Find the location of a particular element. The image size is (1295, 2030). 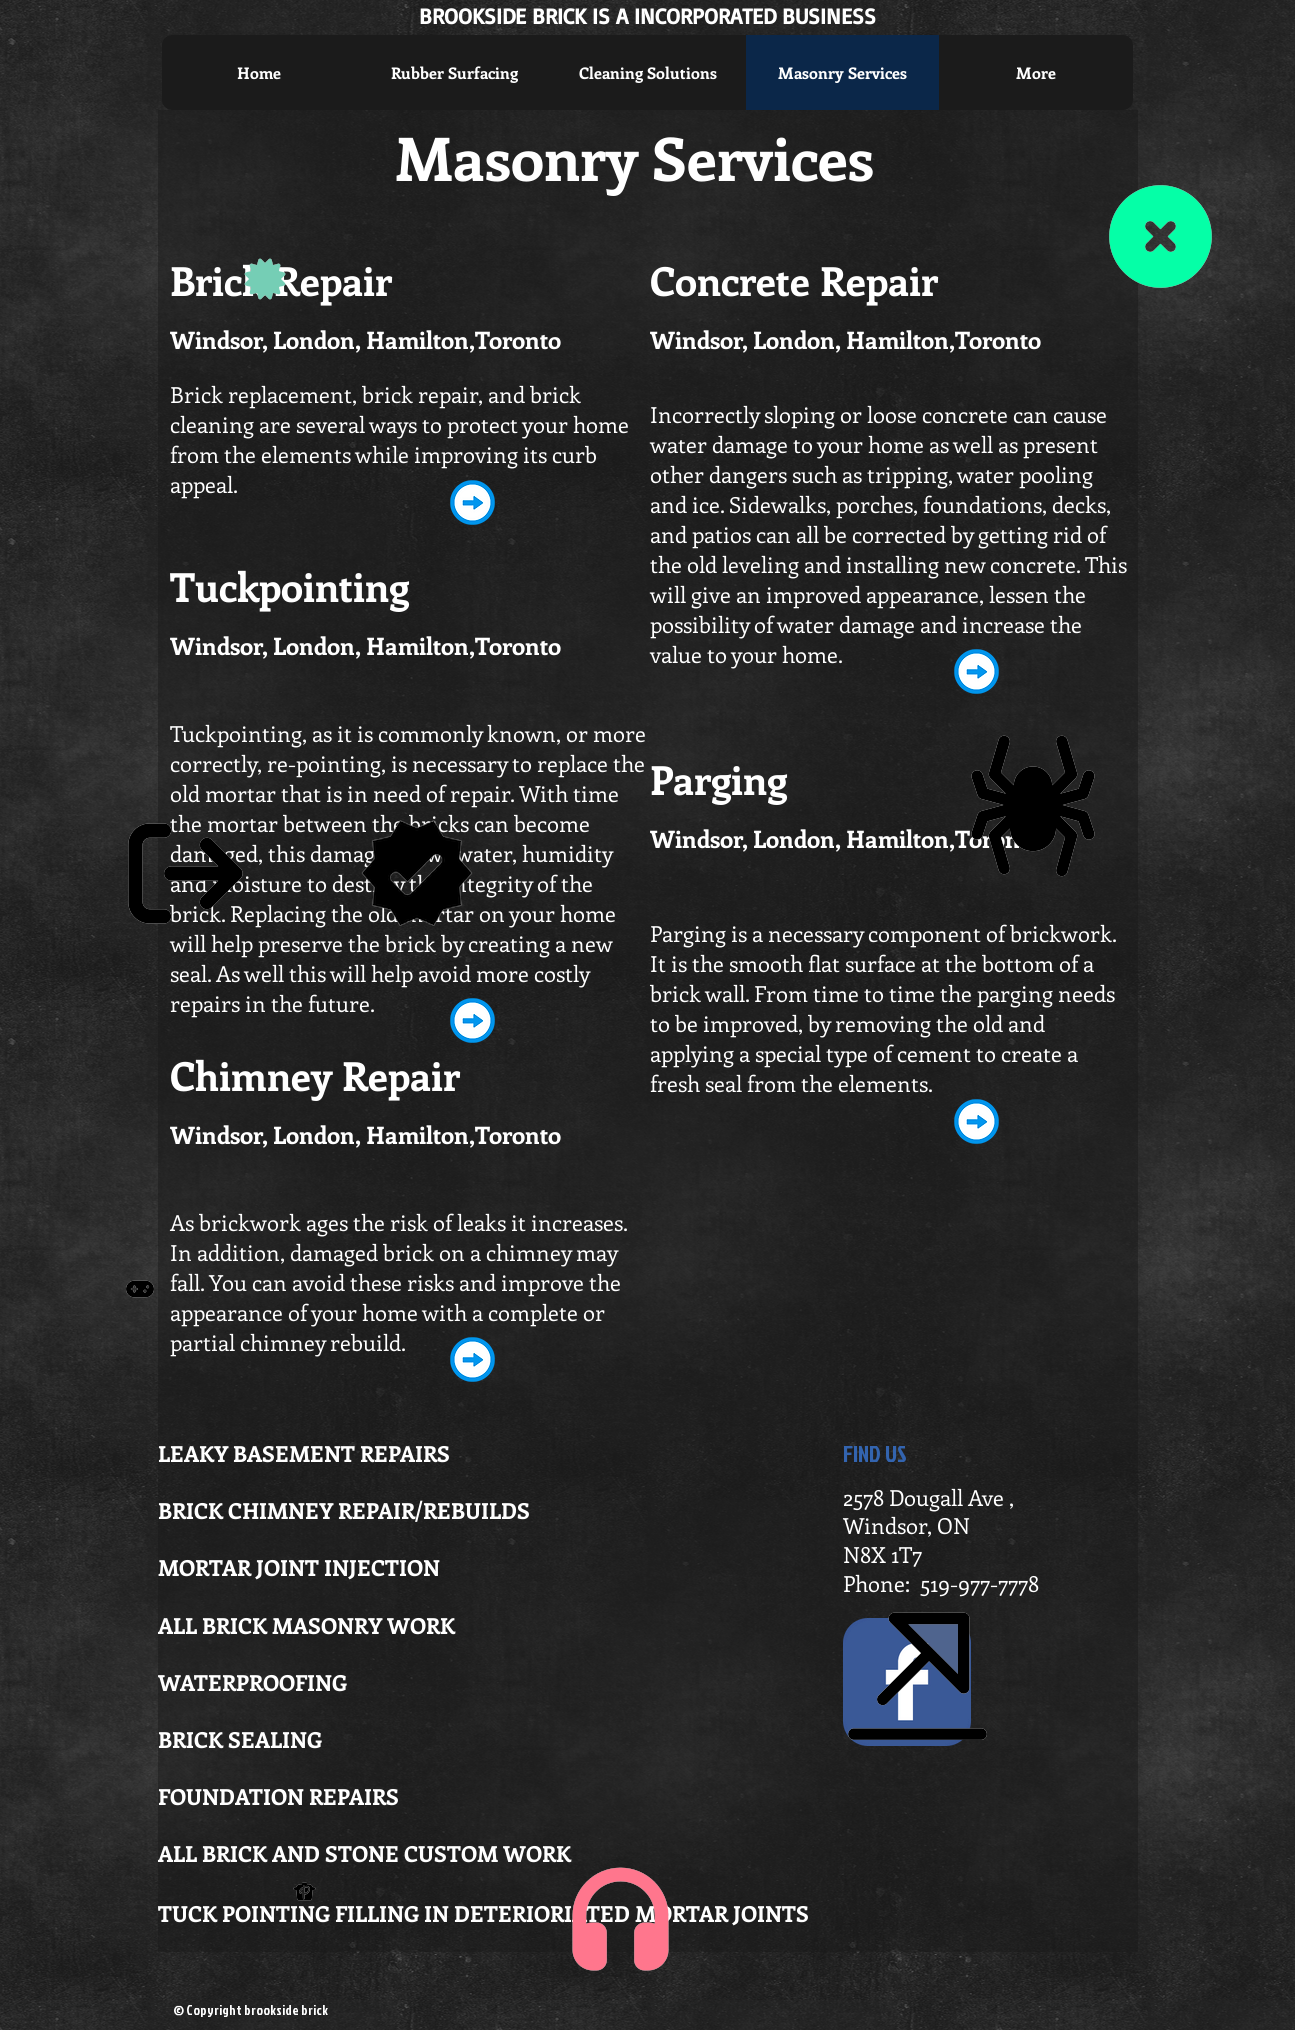

access games or gaming features is located at coordinates (140, 1289).